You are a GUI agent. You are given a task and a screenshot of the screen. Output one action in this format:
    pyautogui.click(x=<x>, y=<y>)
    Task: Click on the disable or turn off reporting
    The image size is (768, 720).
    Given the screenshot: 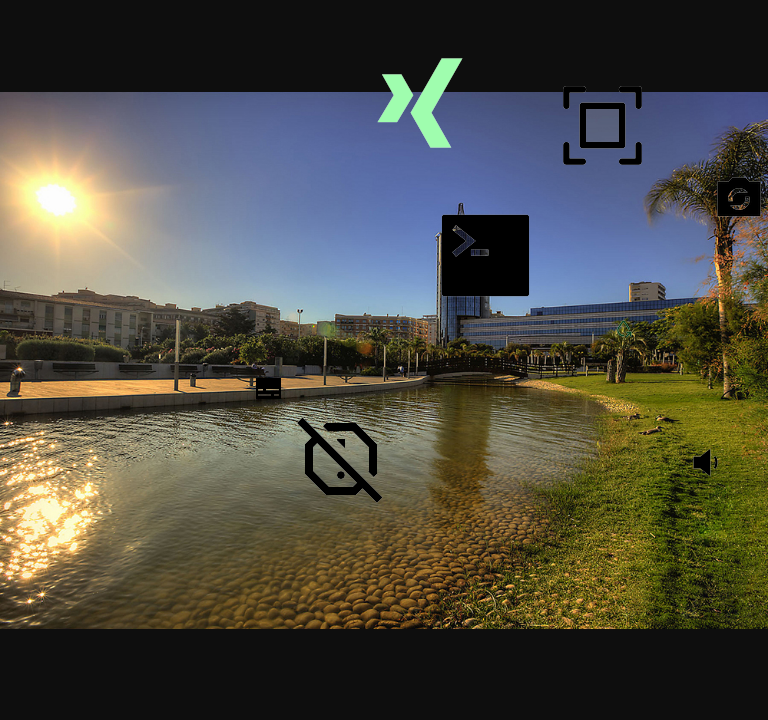 What is the action you would take?
    pyautogui.click(x=341, y=459)
    